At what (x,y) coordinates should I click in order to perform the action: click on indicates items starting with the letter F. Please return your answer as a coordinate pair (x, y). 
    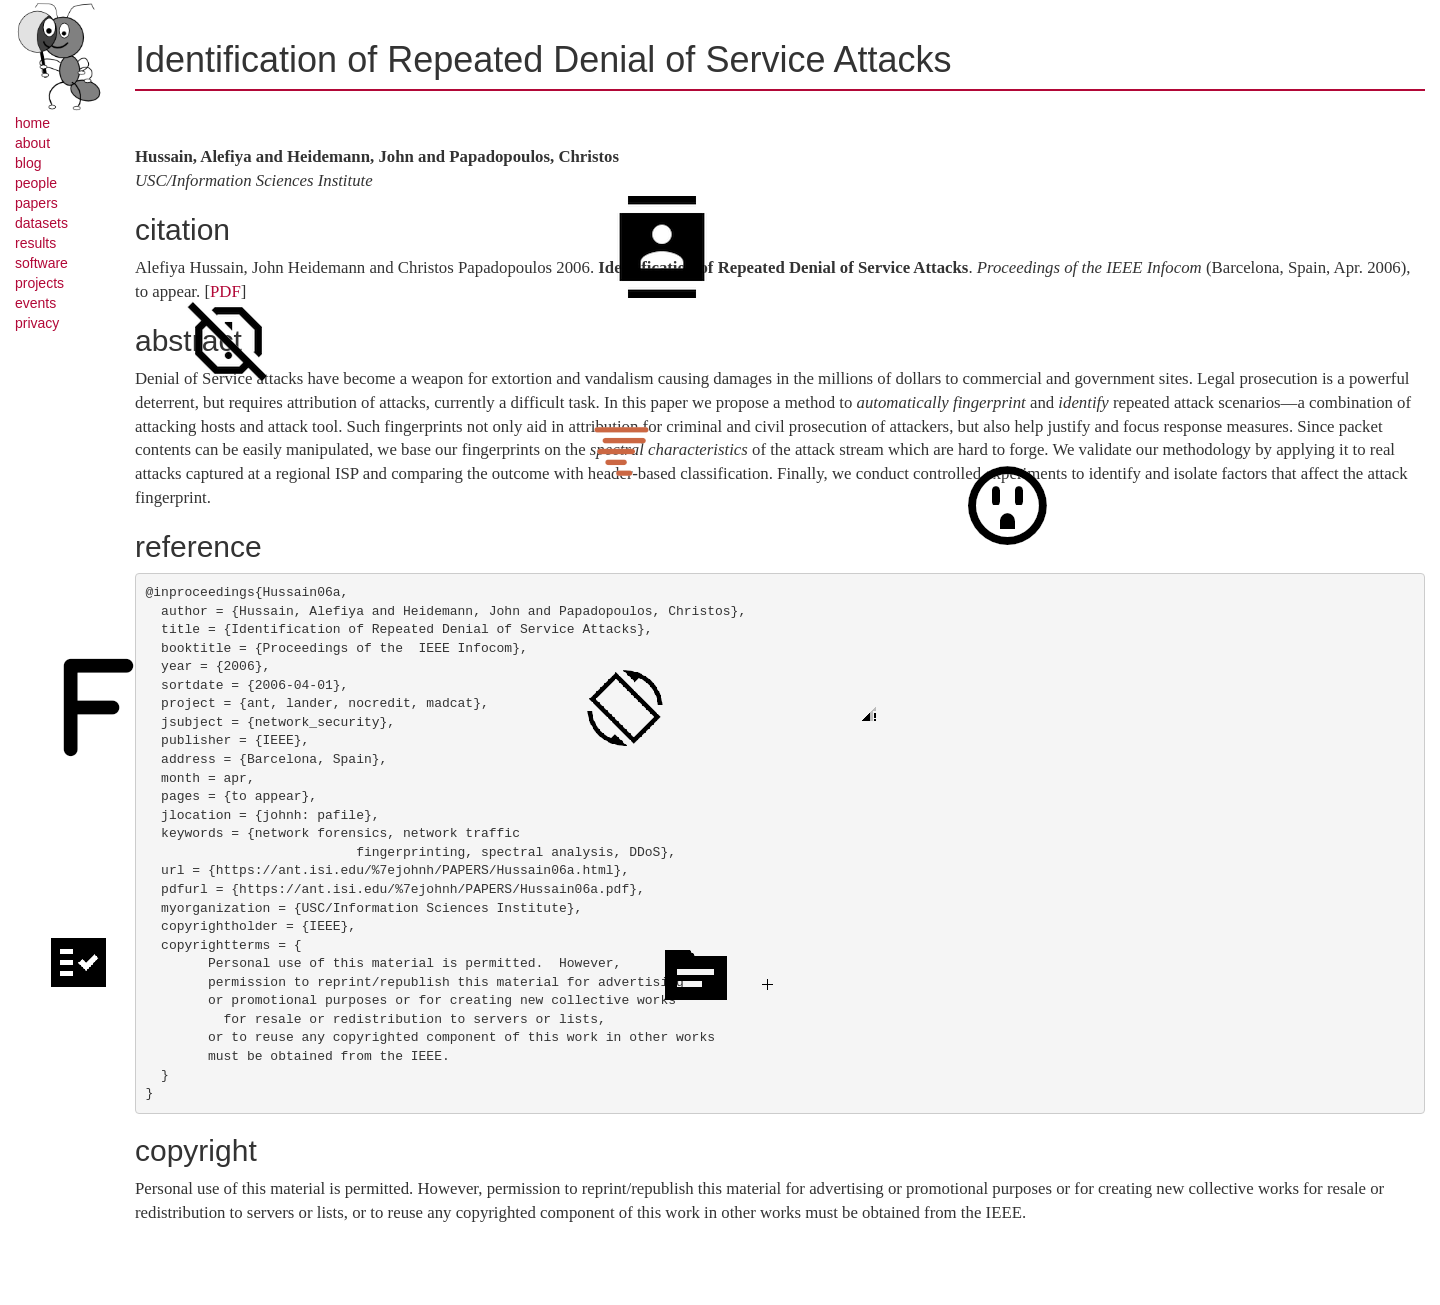
    Looking at the image, I should click on (98, 707).